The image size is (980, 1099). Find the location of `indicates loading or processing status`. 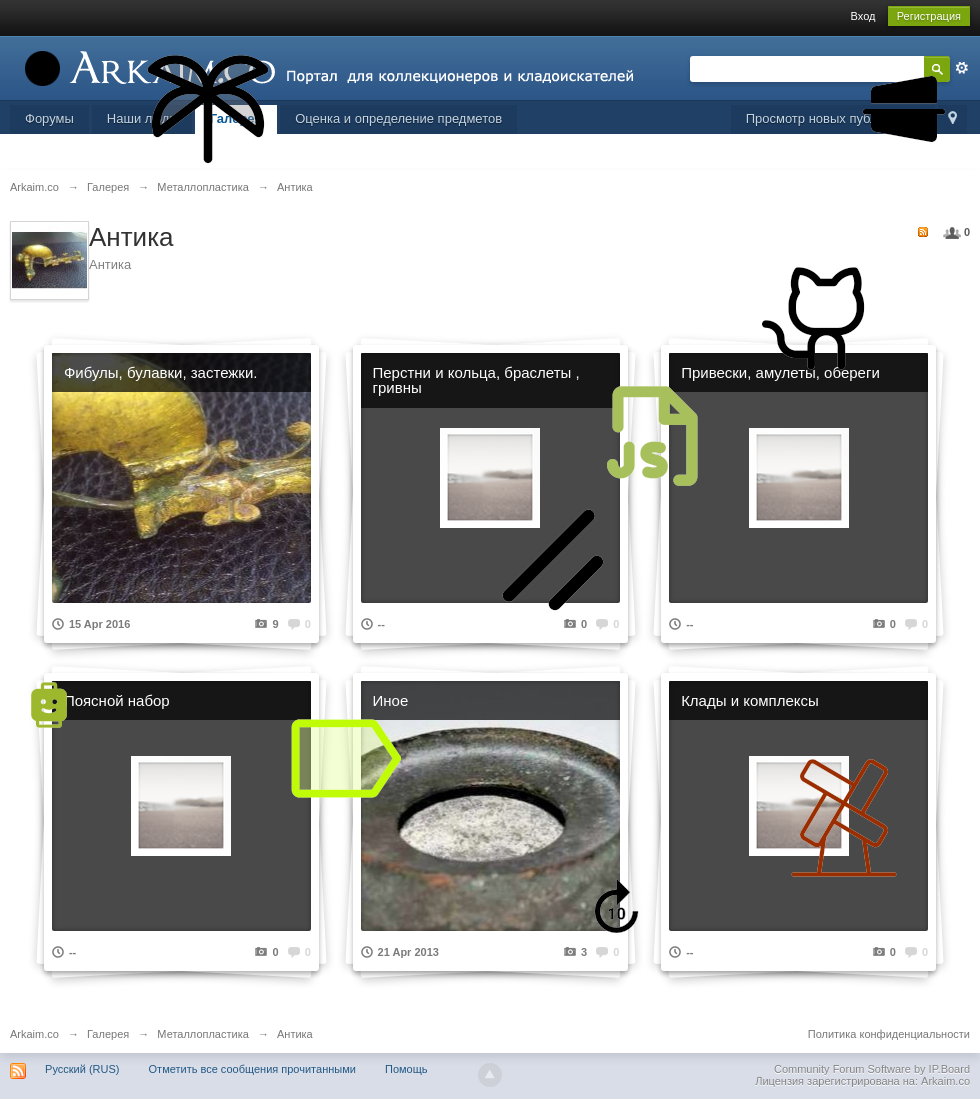

indicates loading or processing status is located at coordinates (555, 562).